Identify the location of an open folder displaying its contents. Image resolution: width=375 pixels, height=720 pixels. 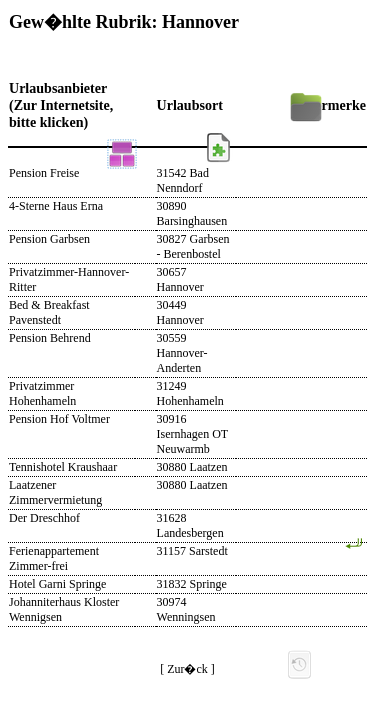
(306, 107).